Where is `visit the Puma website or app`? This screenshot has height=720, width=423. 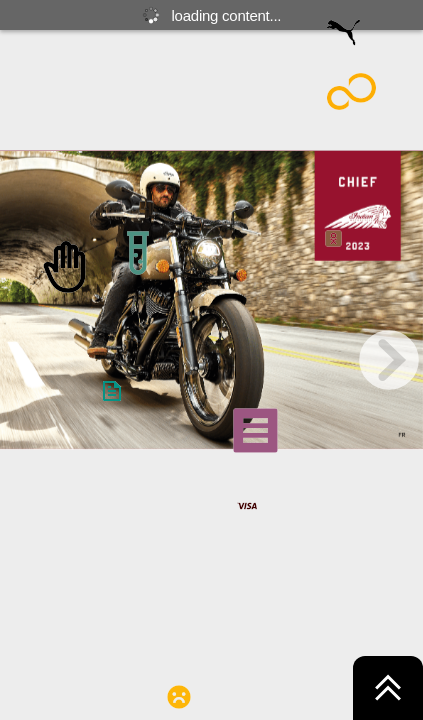
visit the Puma website or app is located at coordinates (343, 32).